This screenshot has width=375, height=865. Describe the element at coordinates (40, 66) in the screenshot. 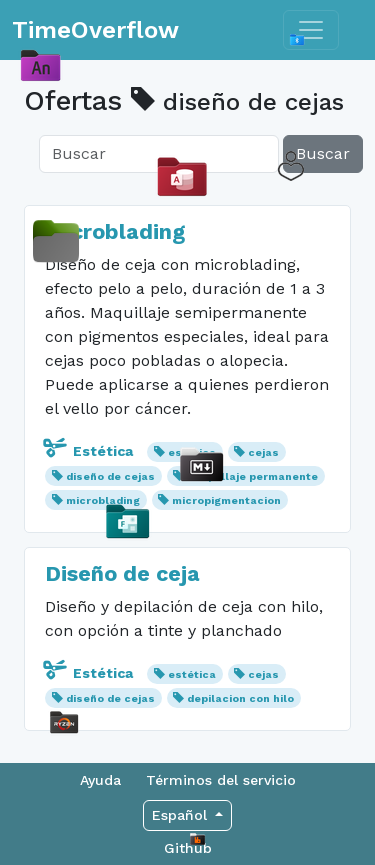

I see `open folder containing Adobe Animate project files` at that location.